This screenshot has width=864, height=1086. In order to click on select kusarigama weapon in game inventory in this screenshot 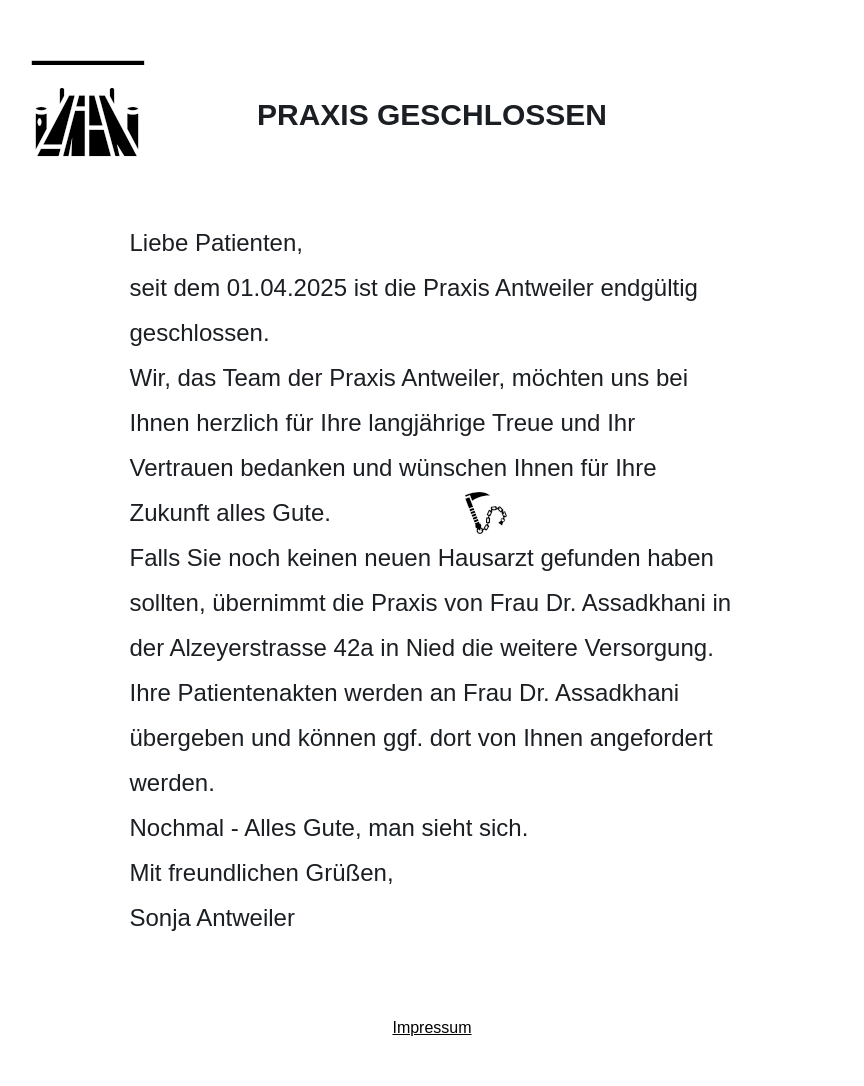, I will do `click(486, 513)`.